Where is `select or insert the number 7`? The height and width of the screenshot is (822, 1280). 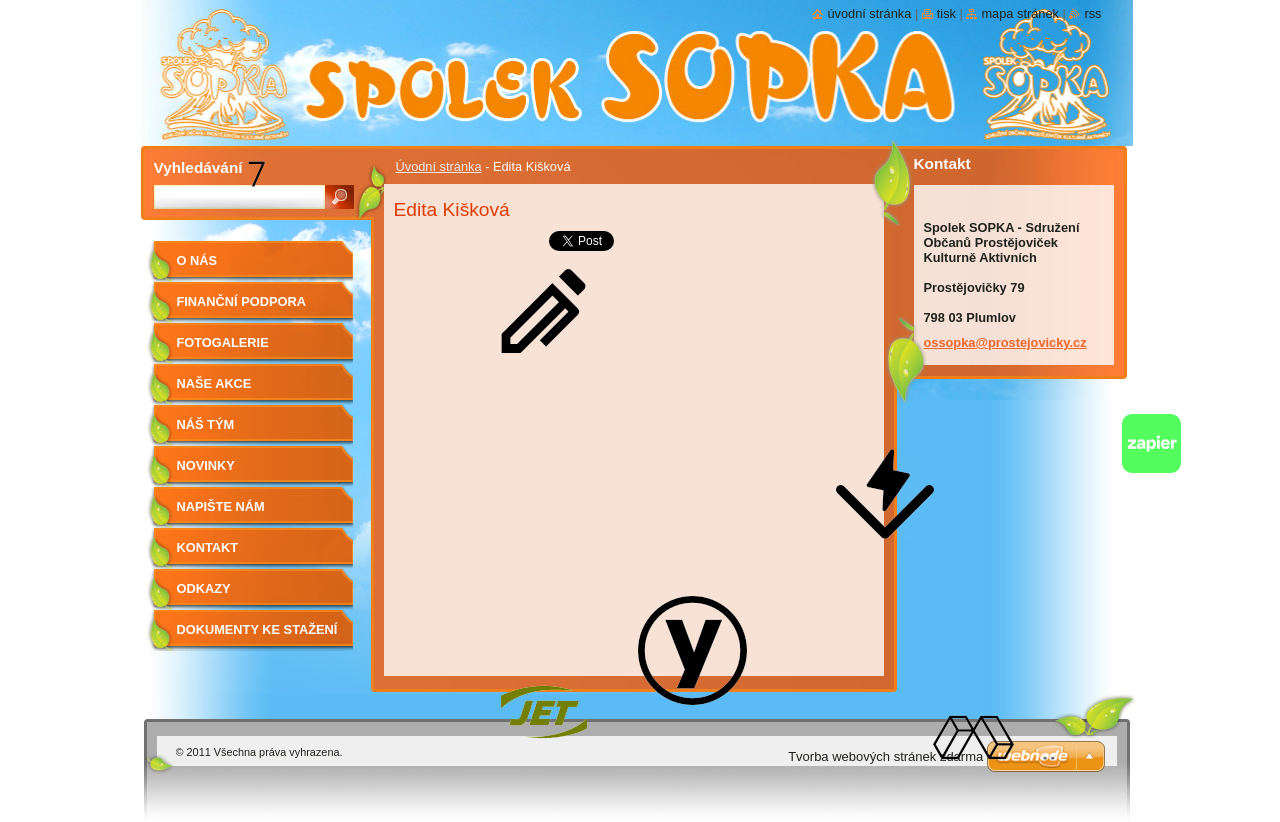 select or insert the number 7 is located at coordinates (256, 174).